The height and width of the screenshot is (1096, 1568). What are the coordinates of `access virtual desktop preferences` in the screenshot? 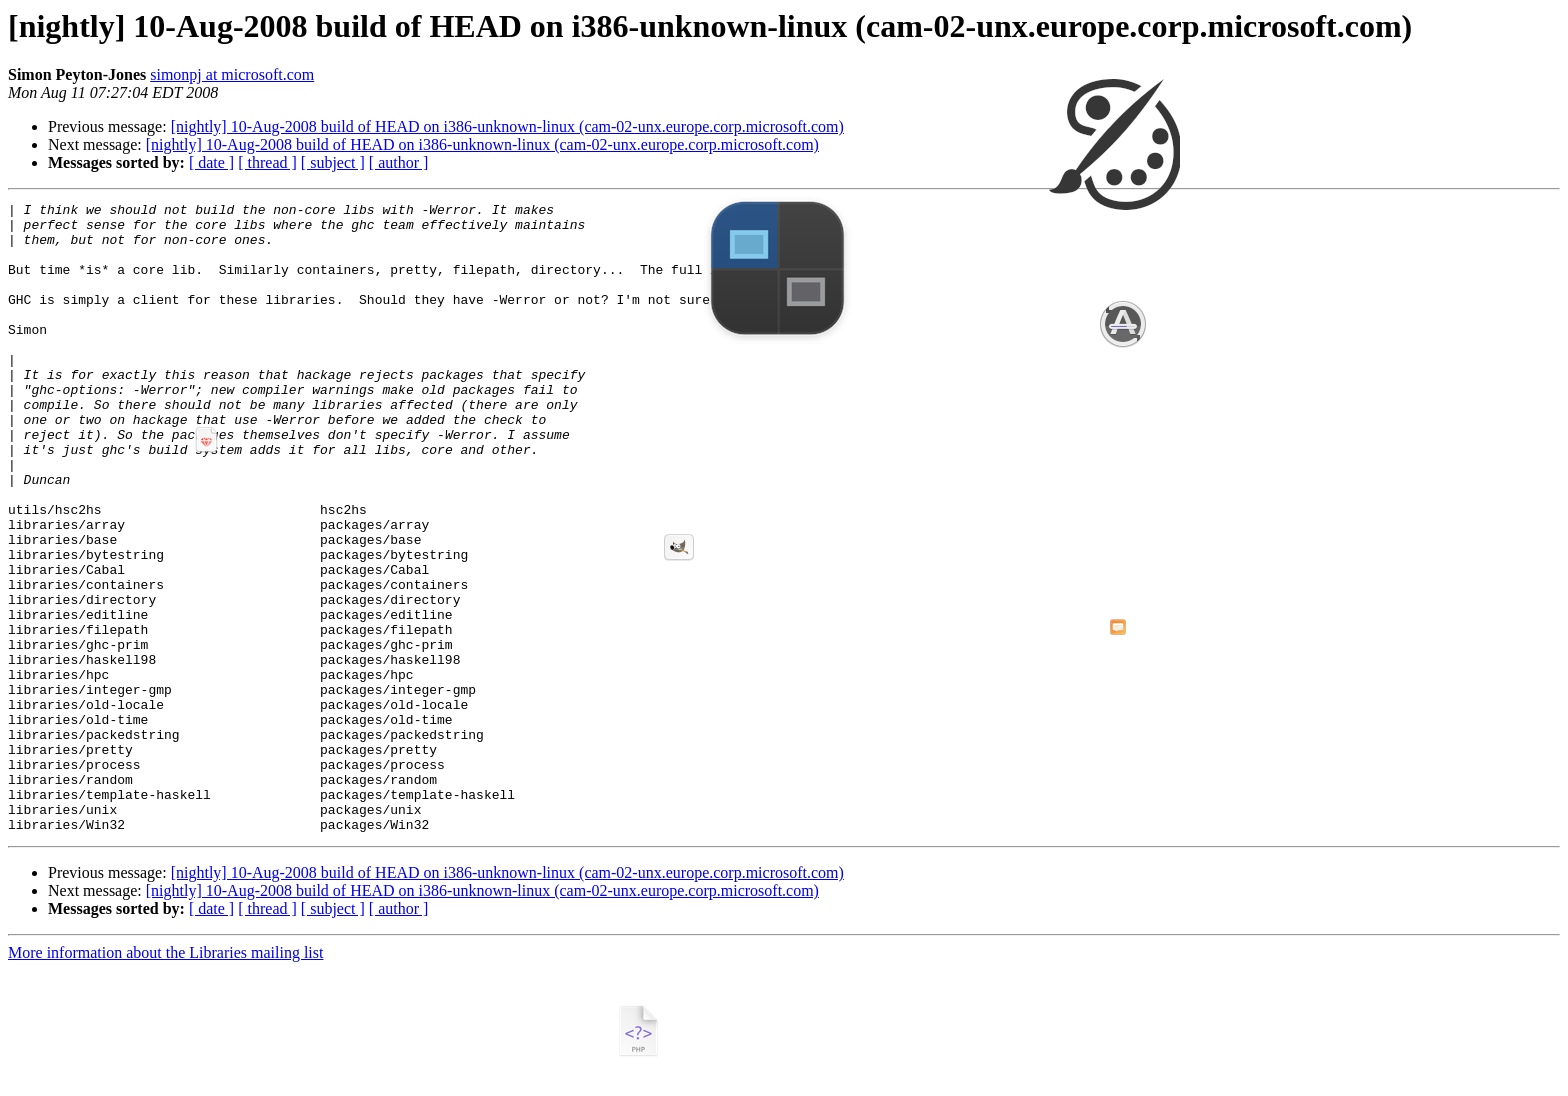 It's located at (777, 270).